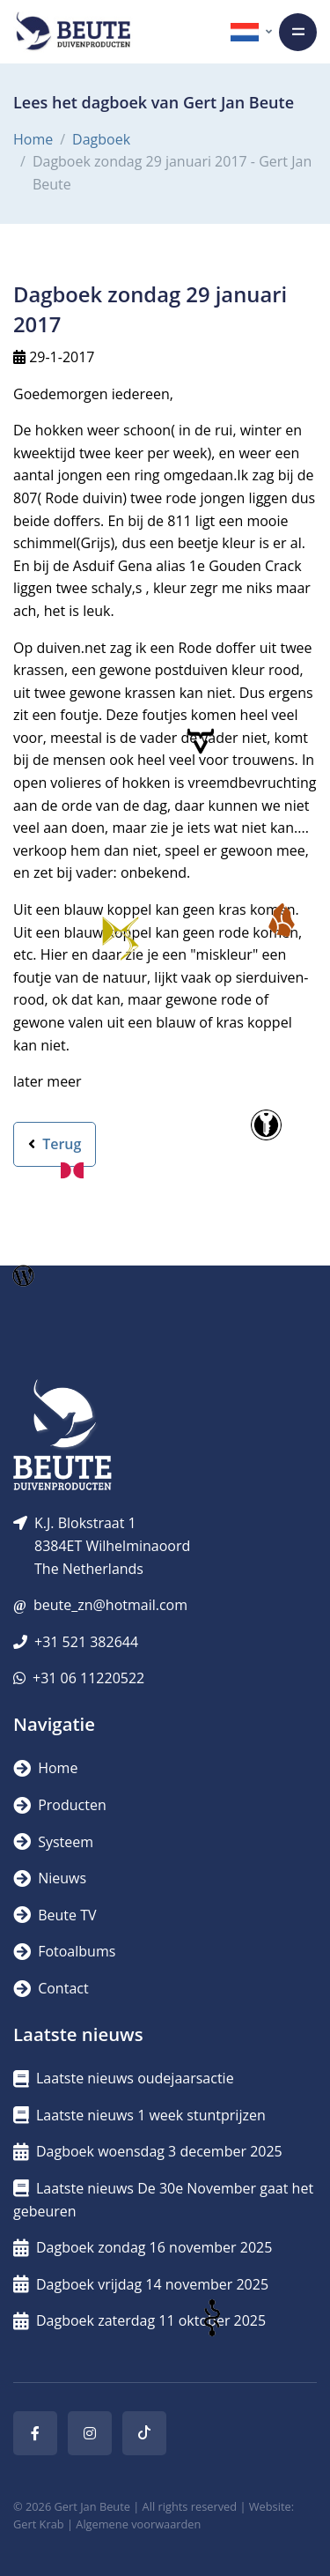 The height and width of the screenshot is (2576, 330). Describe the element at coordinates (212, 2318) in the screenshot. I see `recoil state management library logo` at that location.